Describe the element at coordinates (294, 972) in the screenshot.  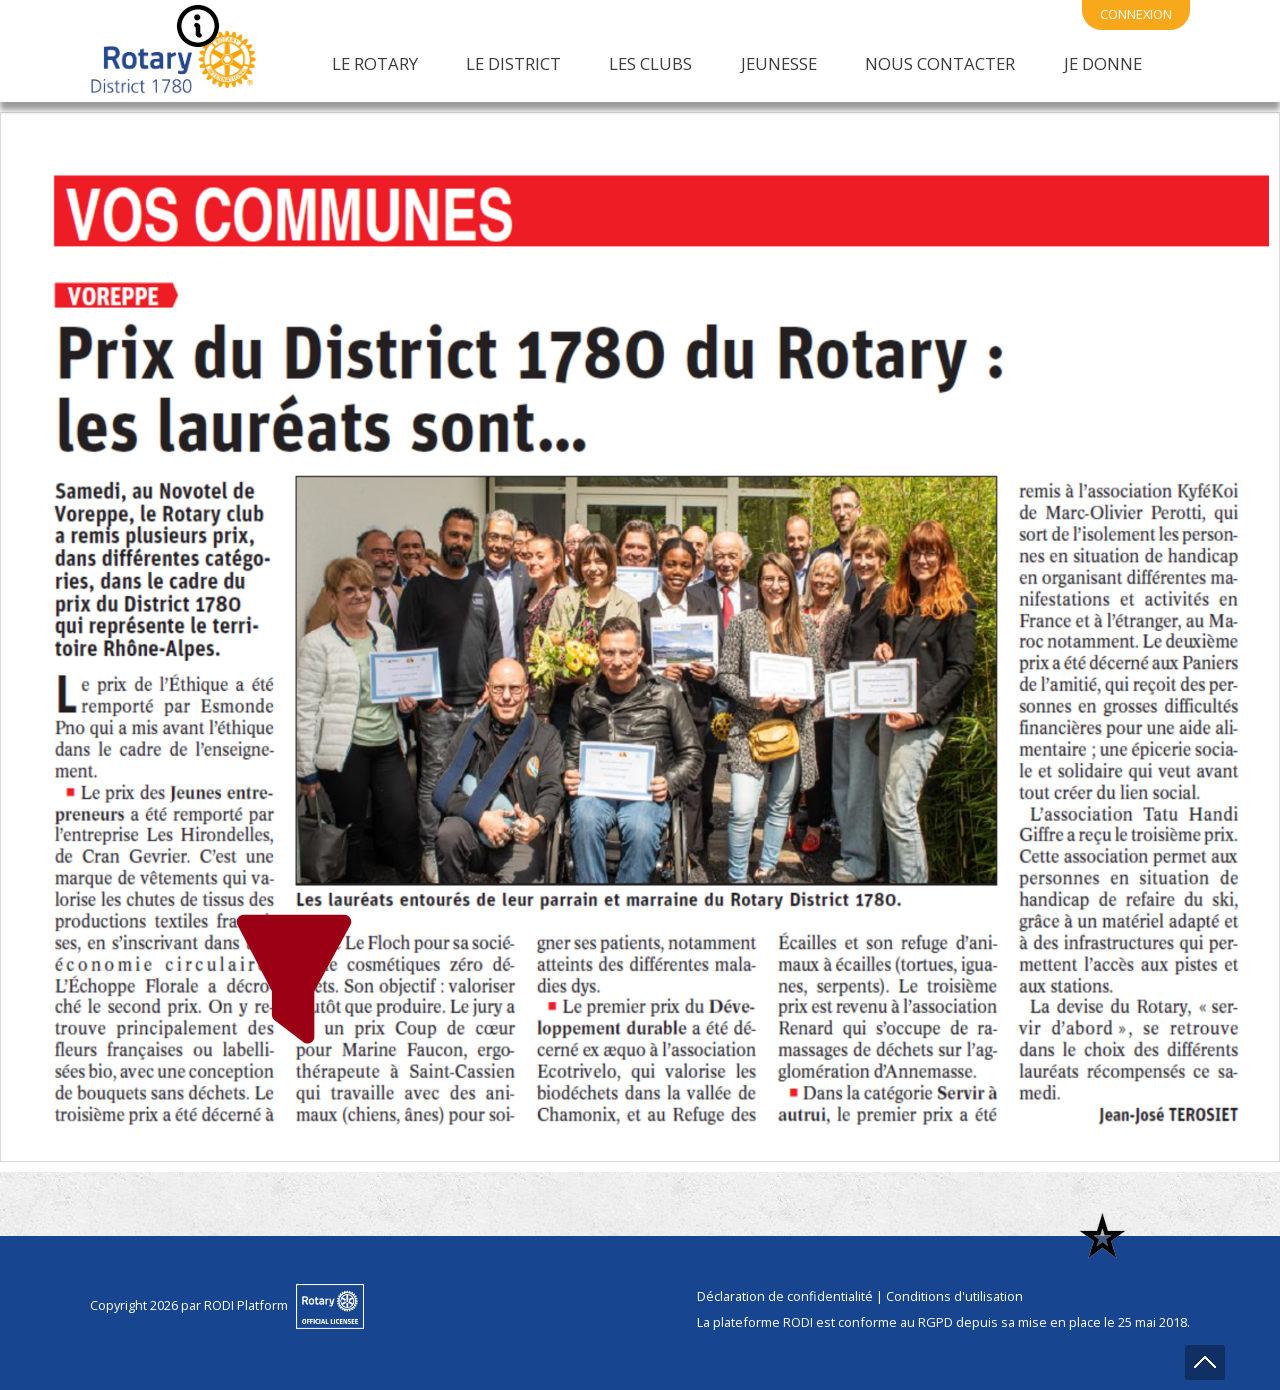
I see `filter results or content` at that location.